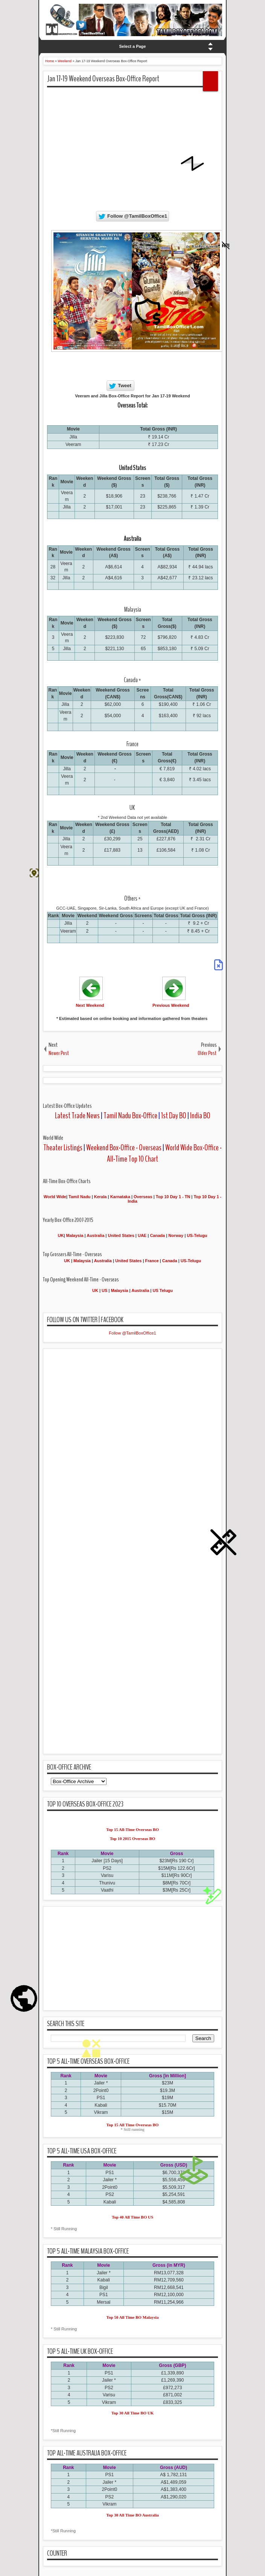  What do you see at coordinates (148, 311) in the screenshot?
I see `access payment protection settings` at bounding box center [148, 311].